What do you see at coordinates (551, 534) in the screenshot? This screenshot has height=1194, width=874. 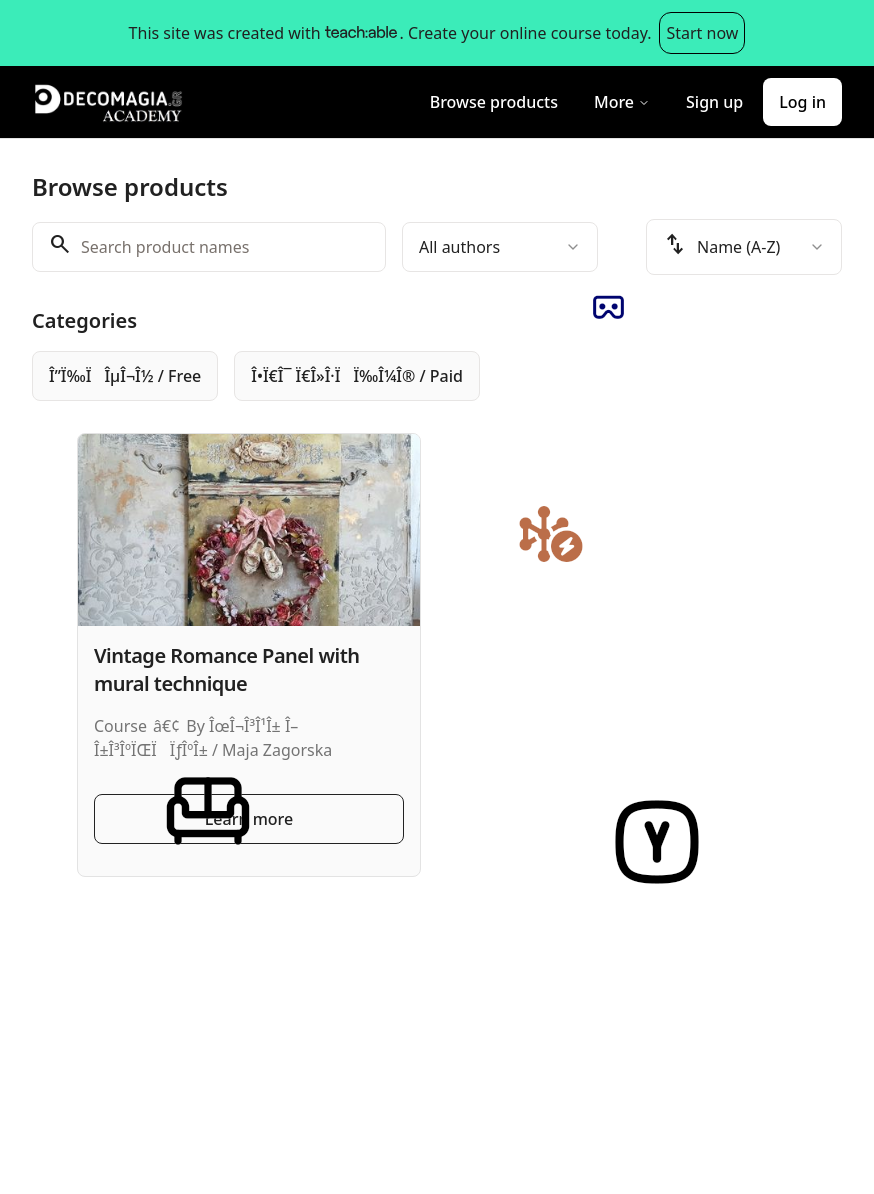 I see `access AI-powered network automation` at bounding box center [551, 534].